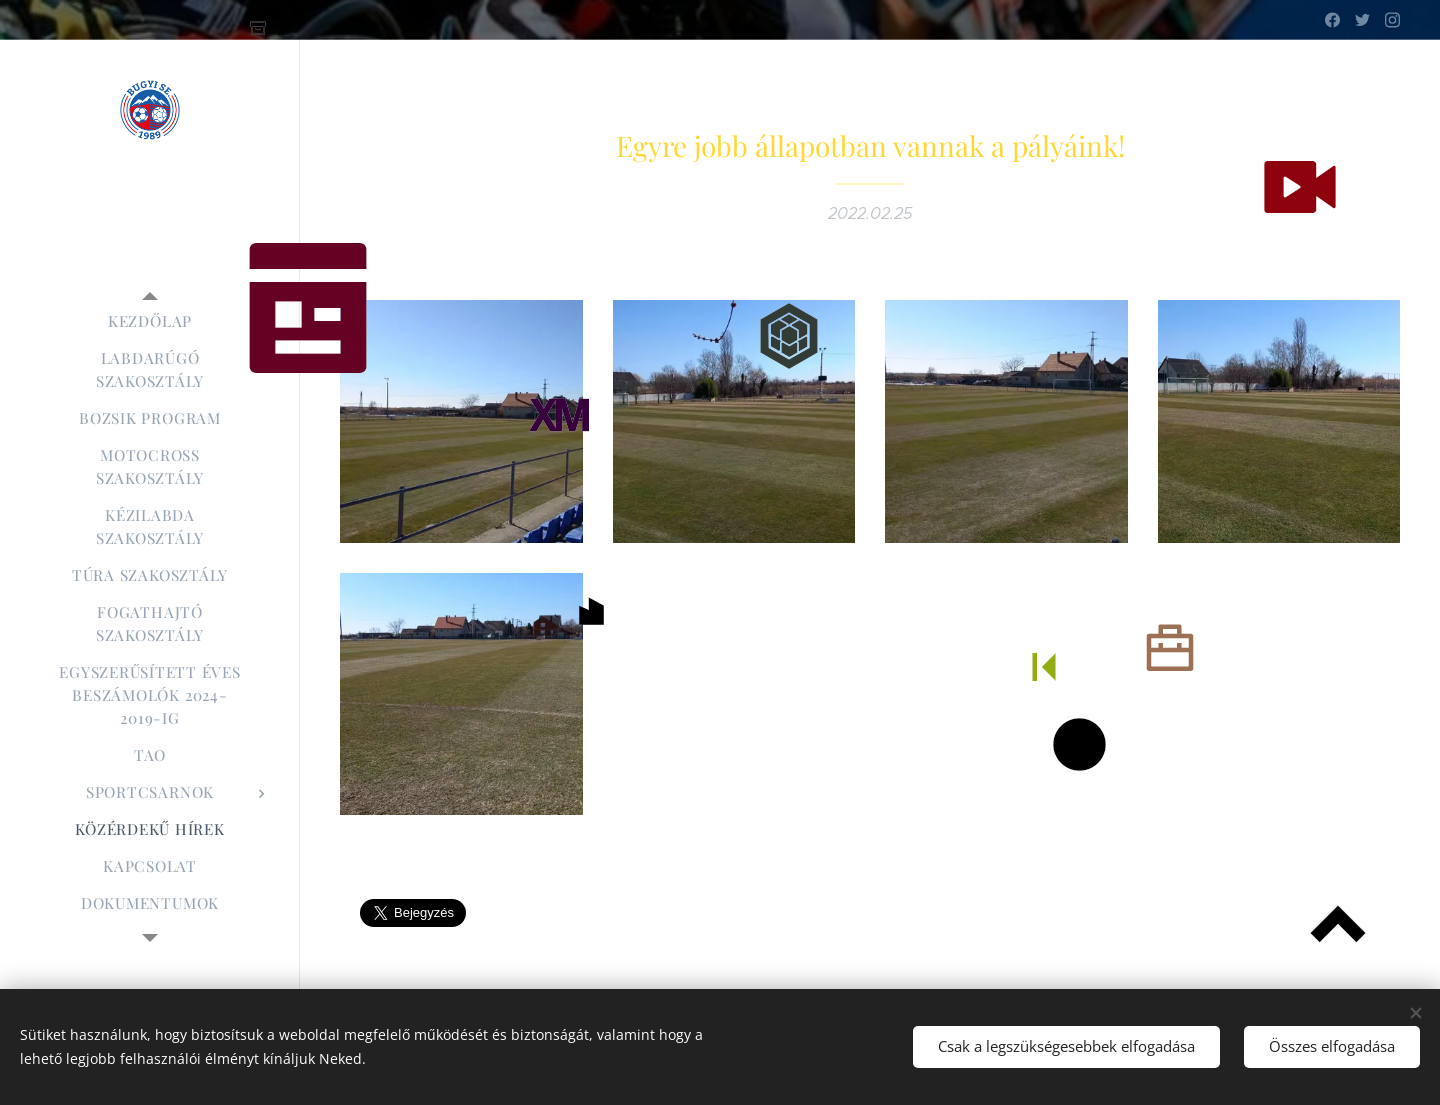 The width and height of the screenshot is (1440, 1105). I want to click on open qualtrics survey platform, so click(559, 415).